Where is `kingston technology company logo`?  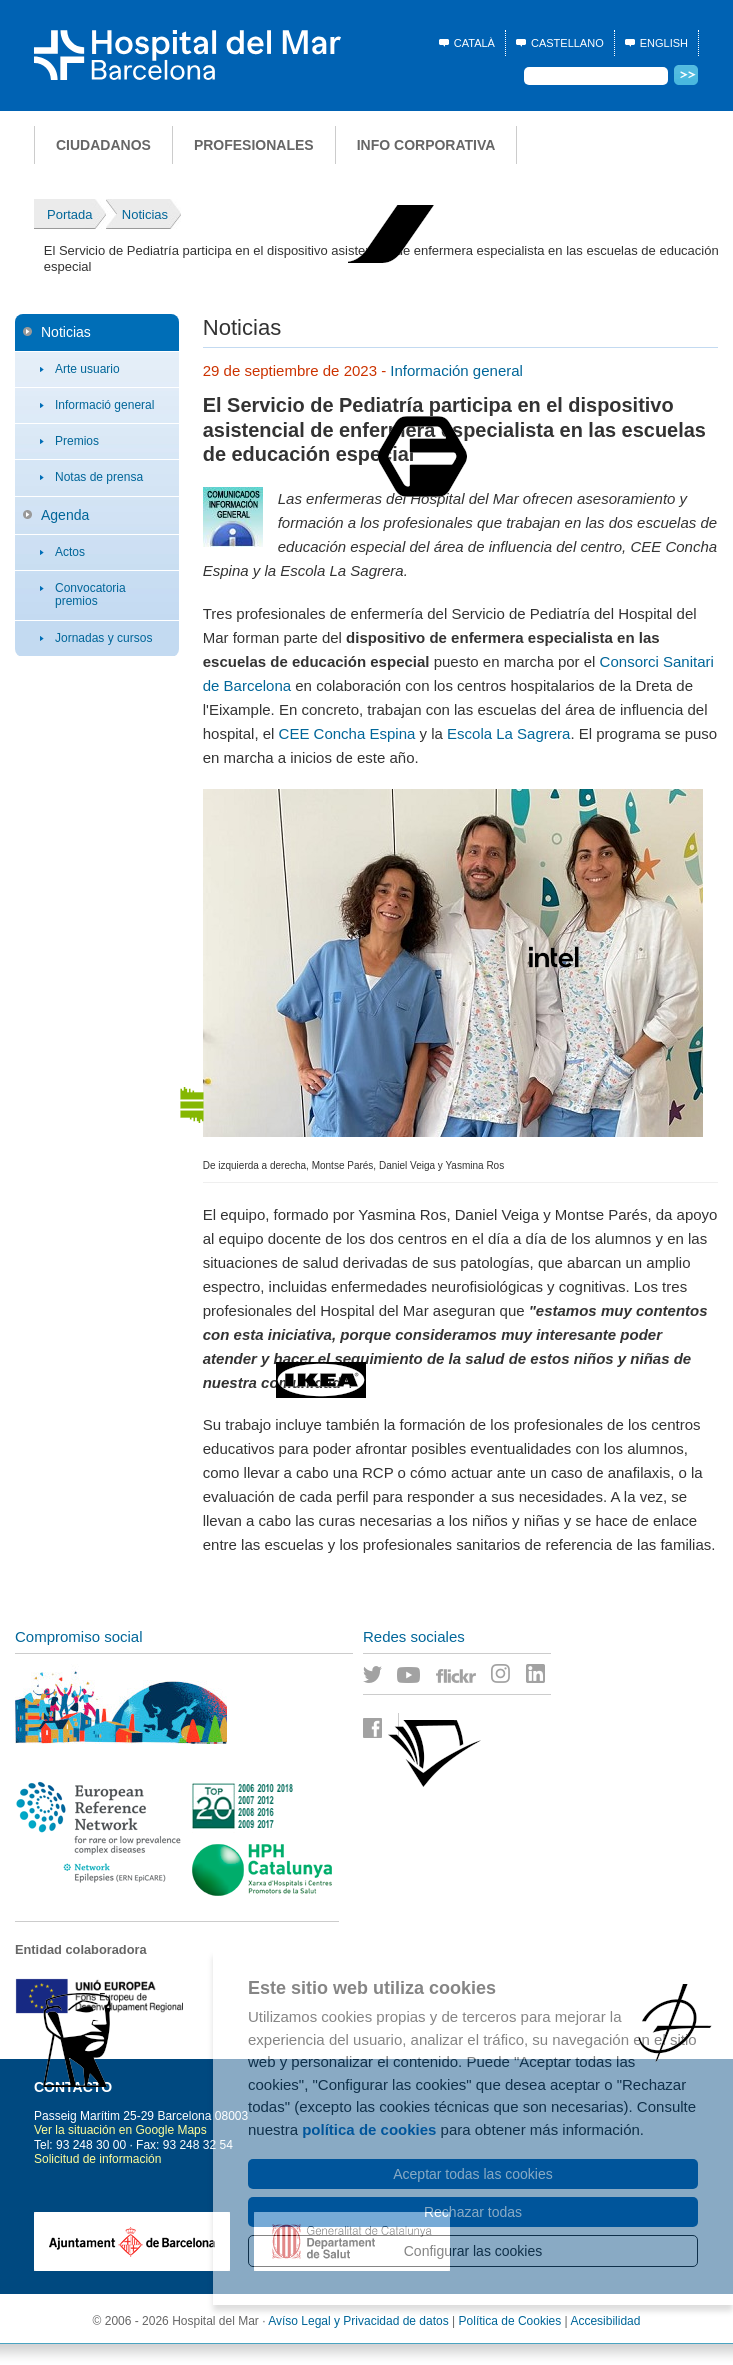 kingston technology company logo is located at coordinates (77, 2040).